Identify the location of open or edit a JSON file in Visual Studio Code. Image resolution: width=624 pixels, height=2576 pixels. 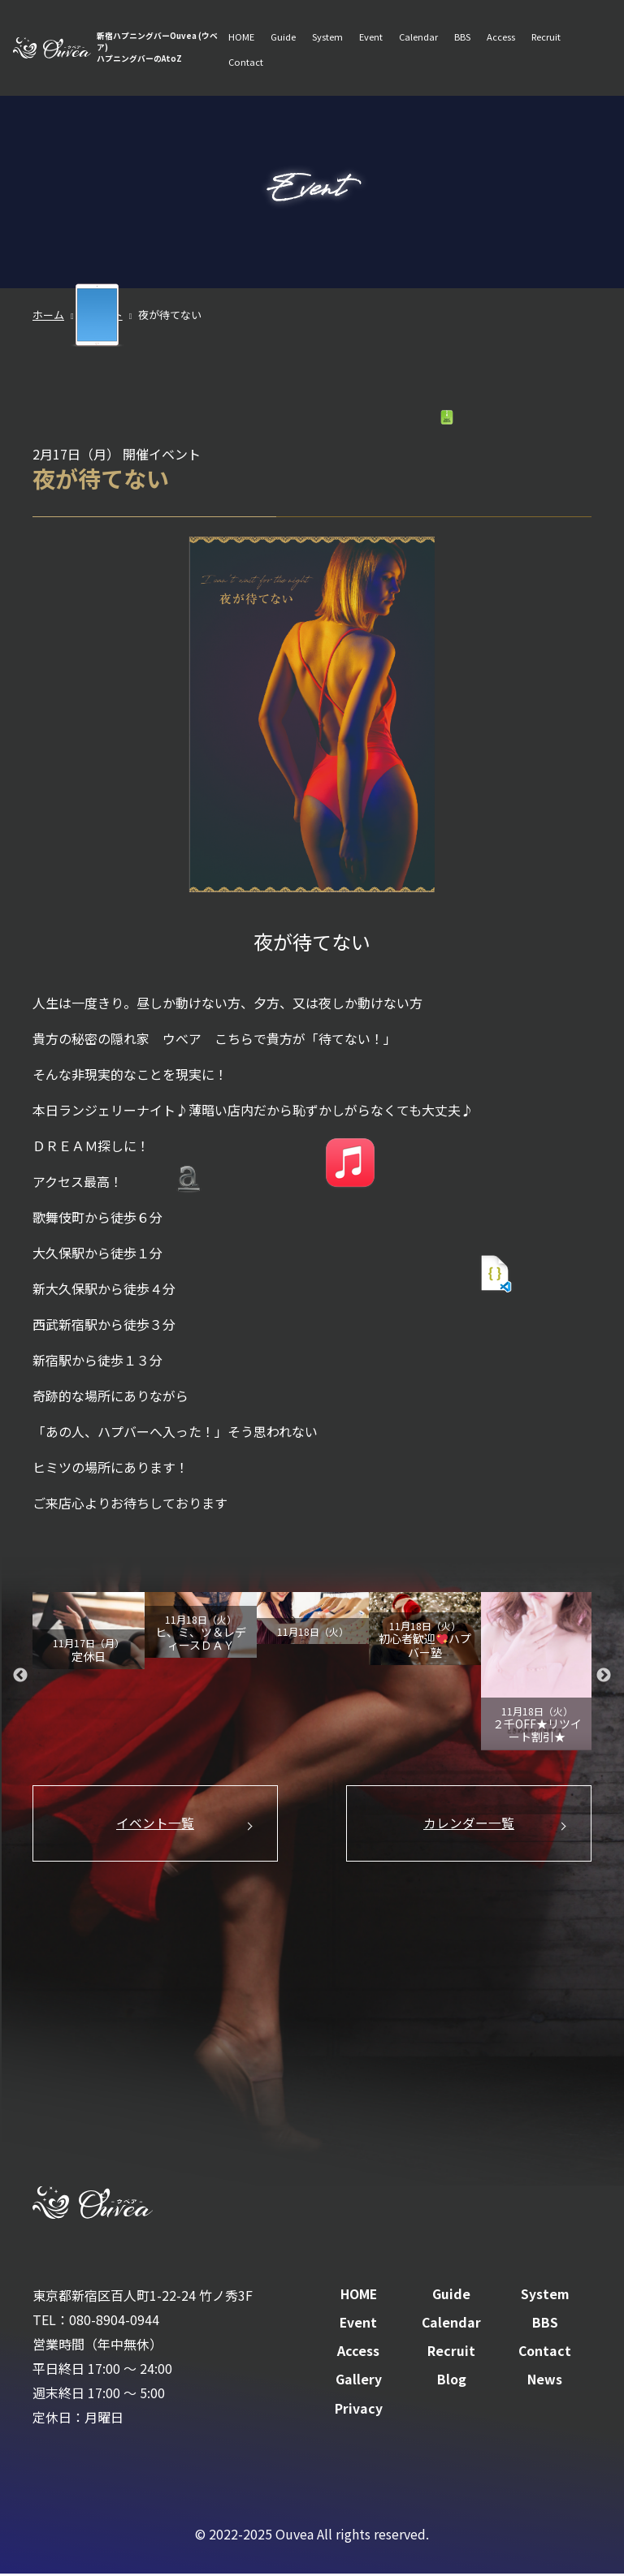
(495, 1274).